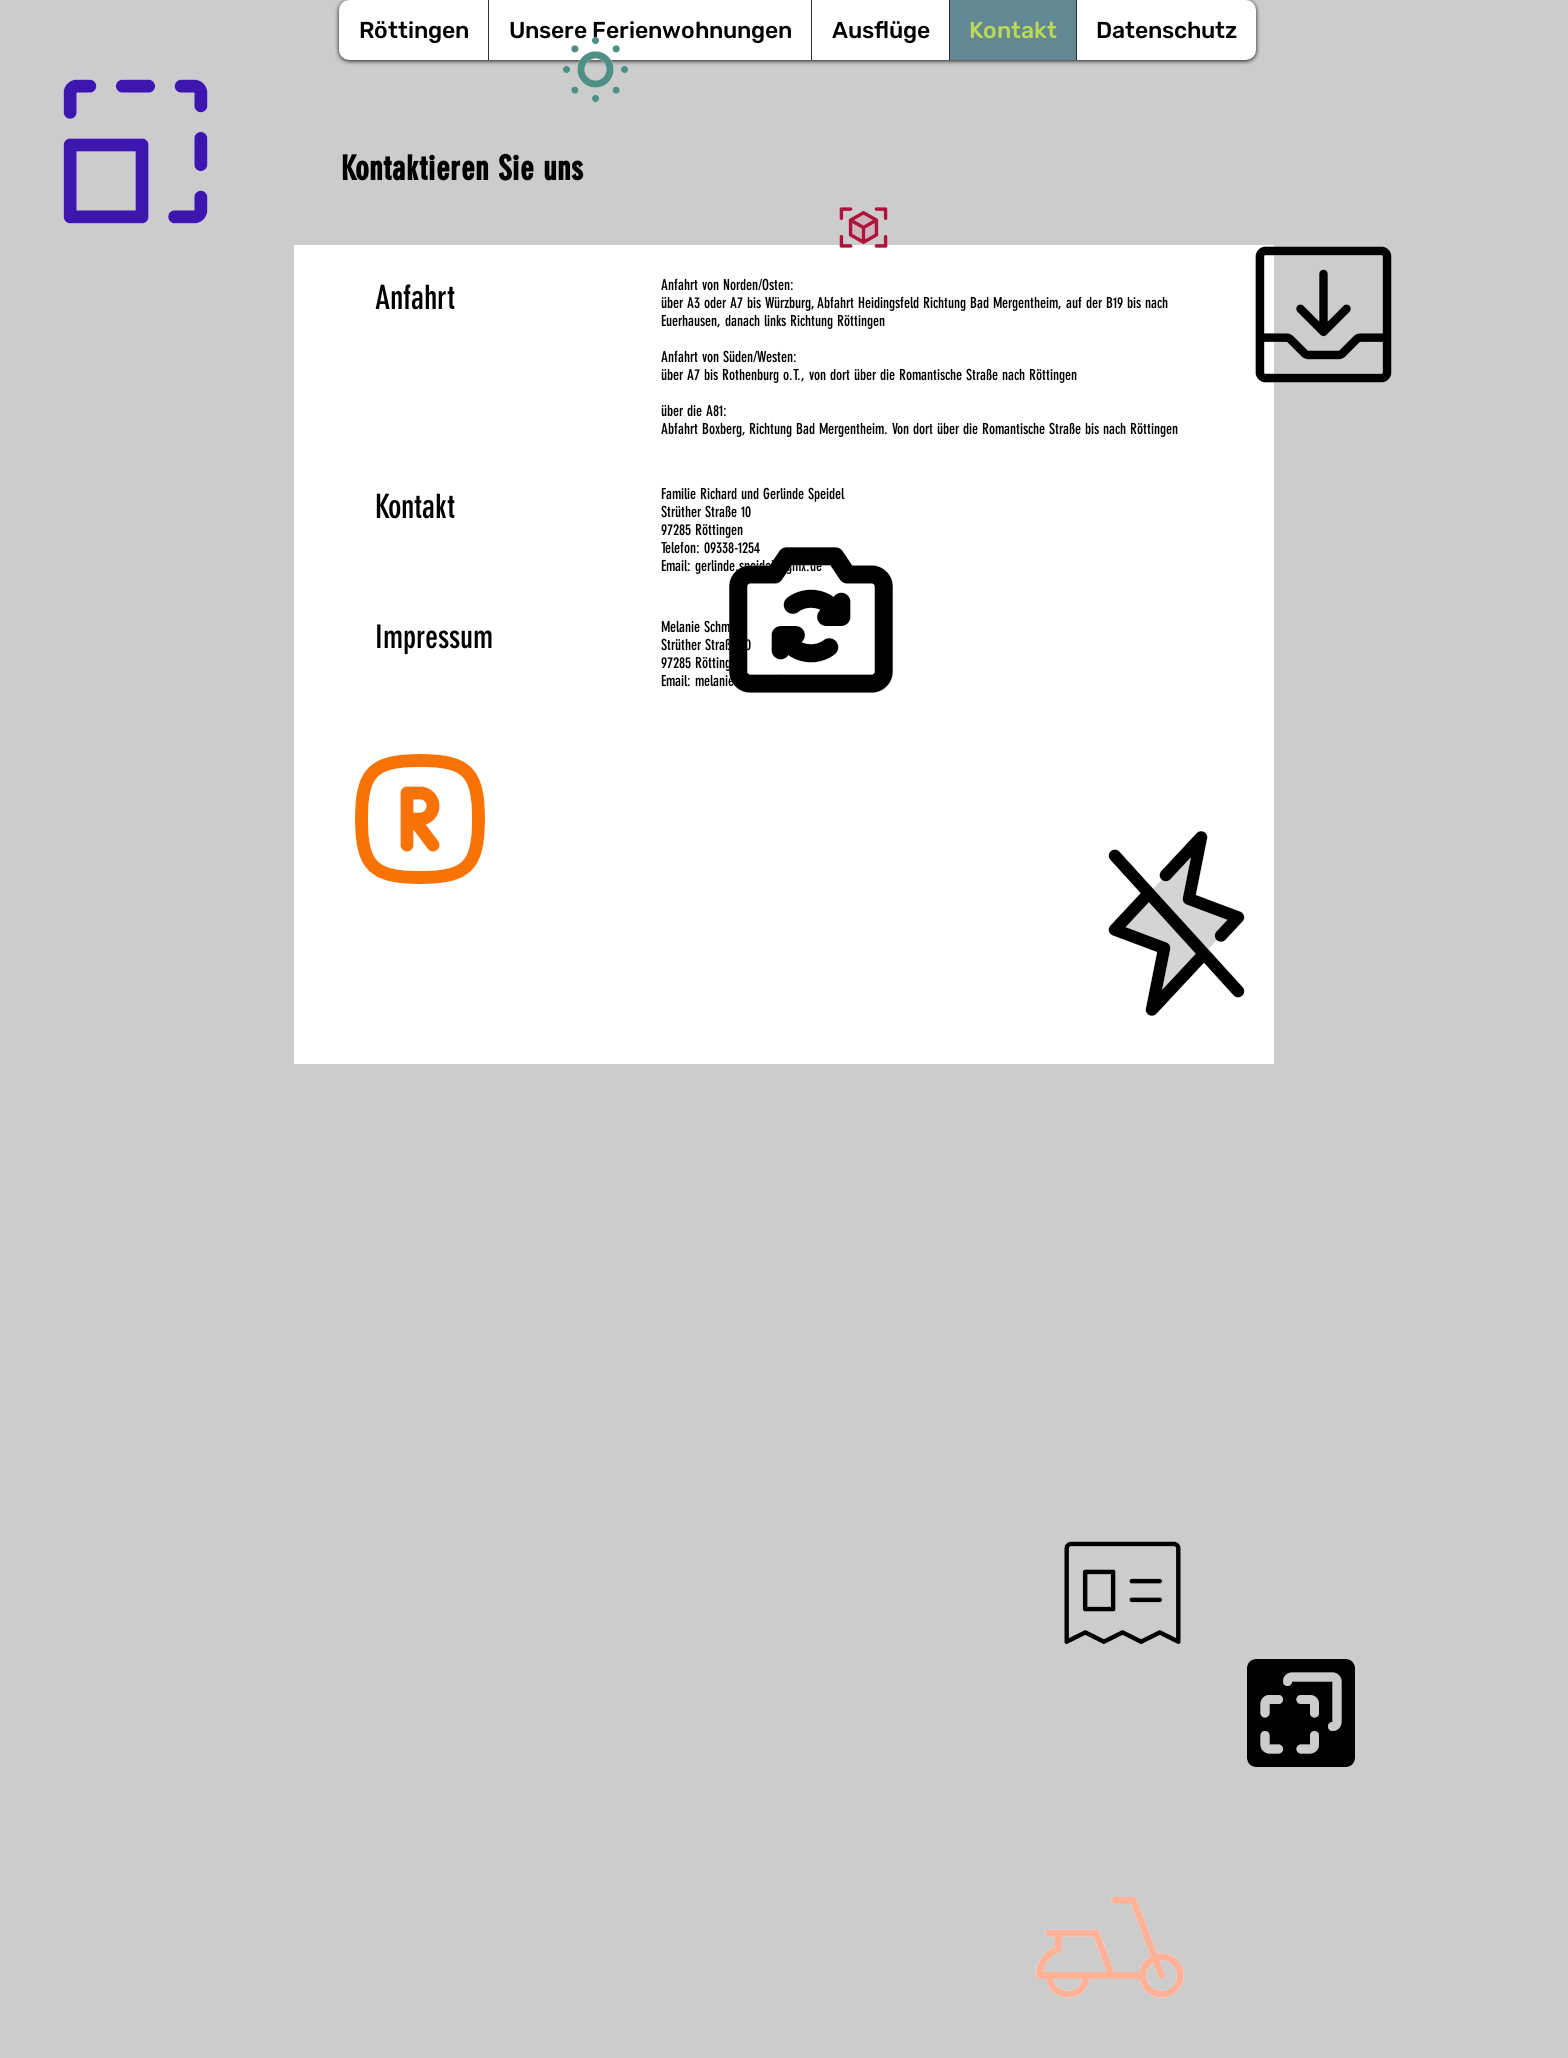 This screenshot has width=1568, height=2058. What do you see at coordinates (811, 623) in the screenshot?
I see `switch between front and rear camera` at bounding box center [811, 623].